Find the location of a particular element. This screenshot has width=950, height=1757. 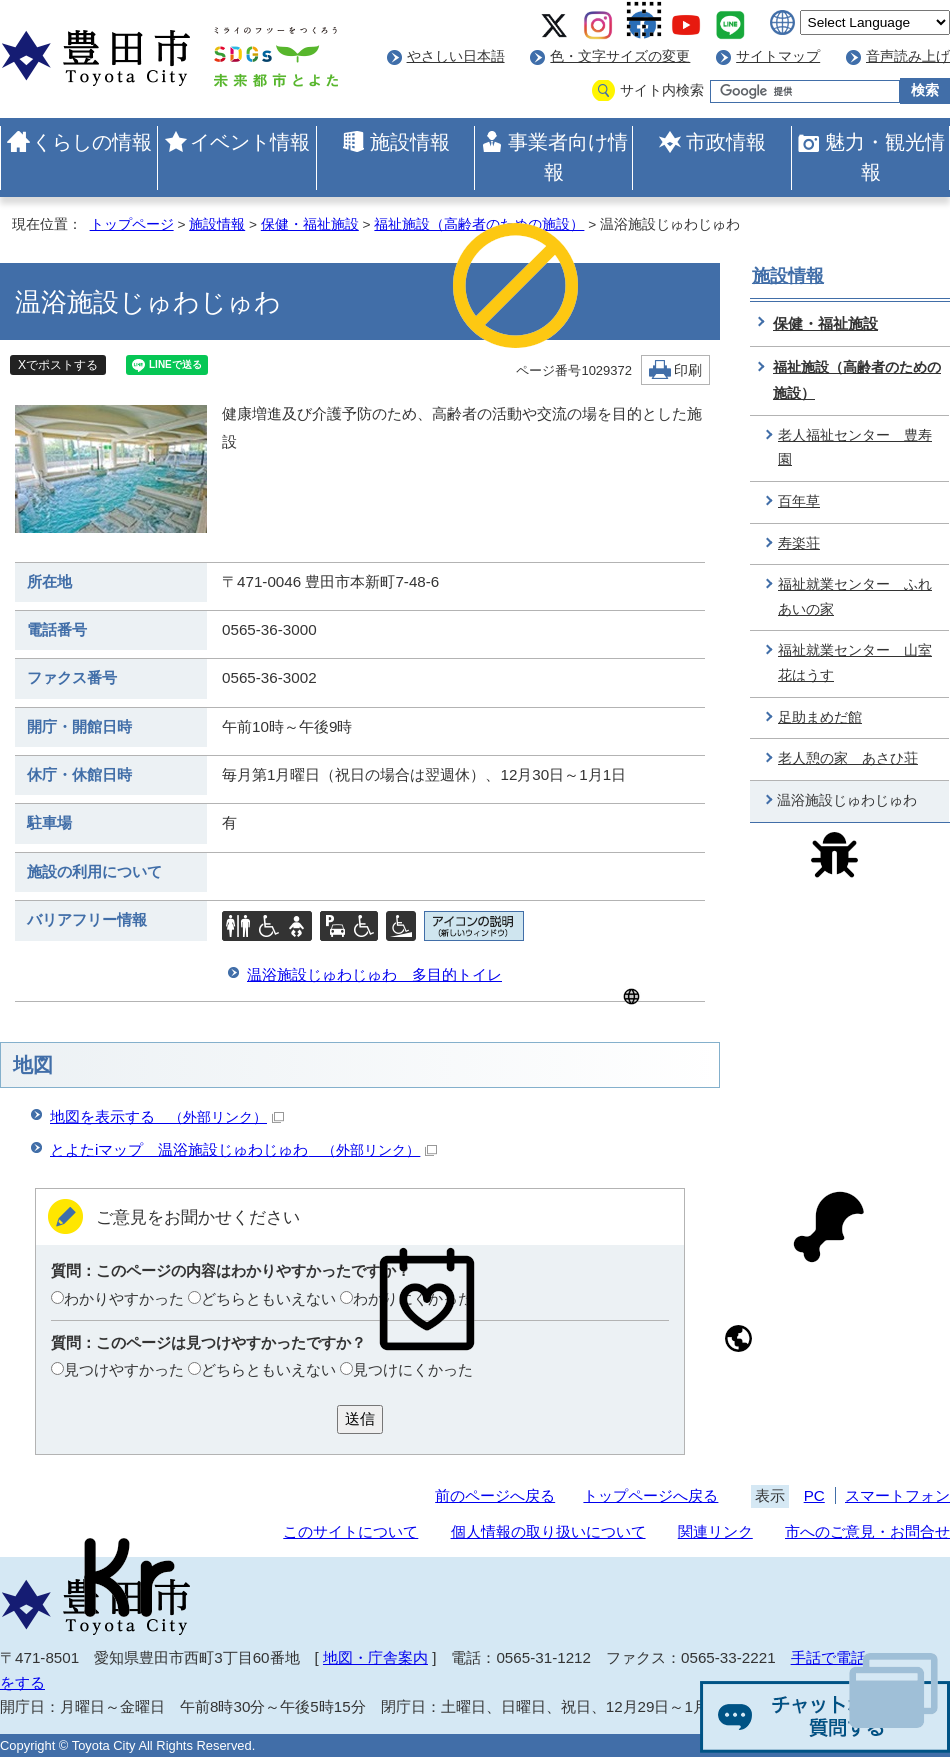

switch to global or worldwide view is located at coordinates (738, 1338).